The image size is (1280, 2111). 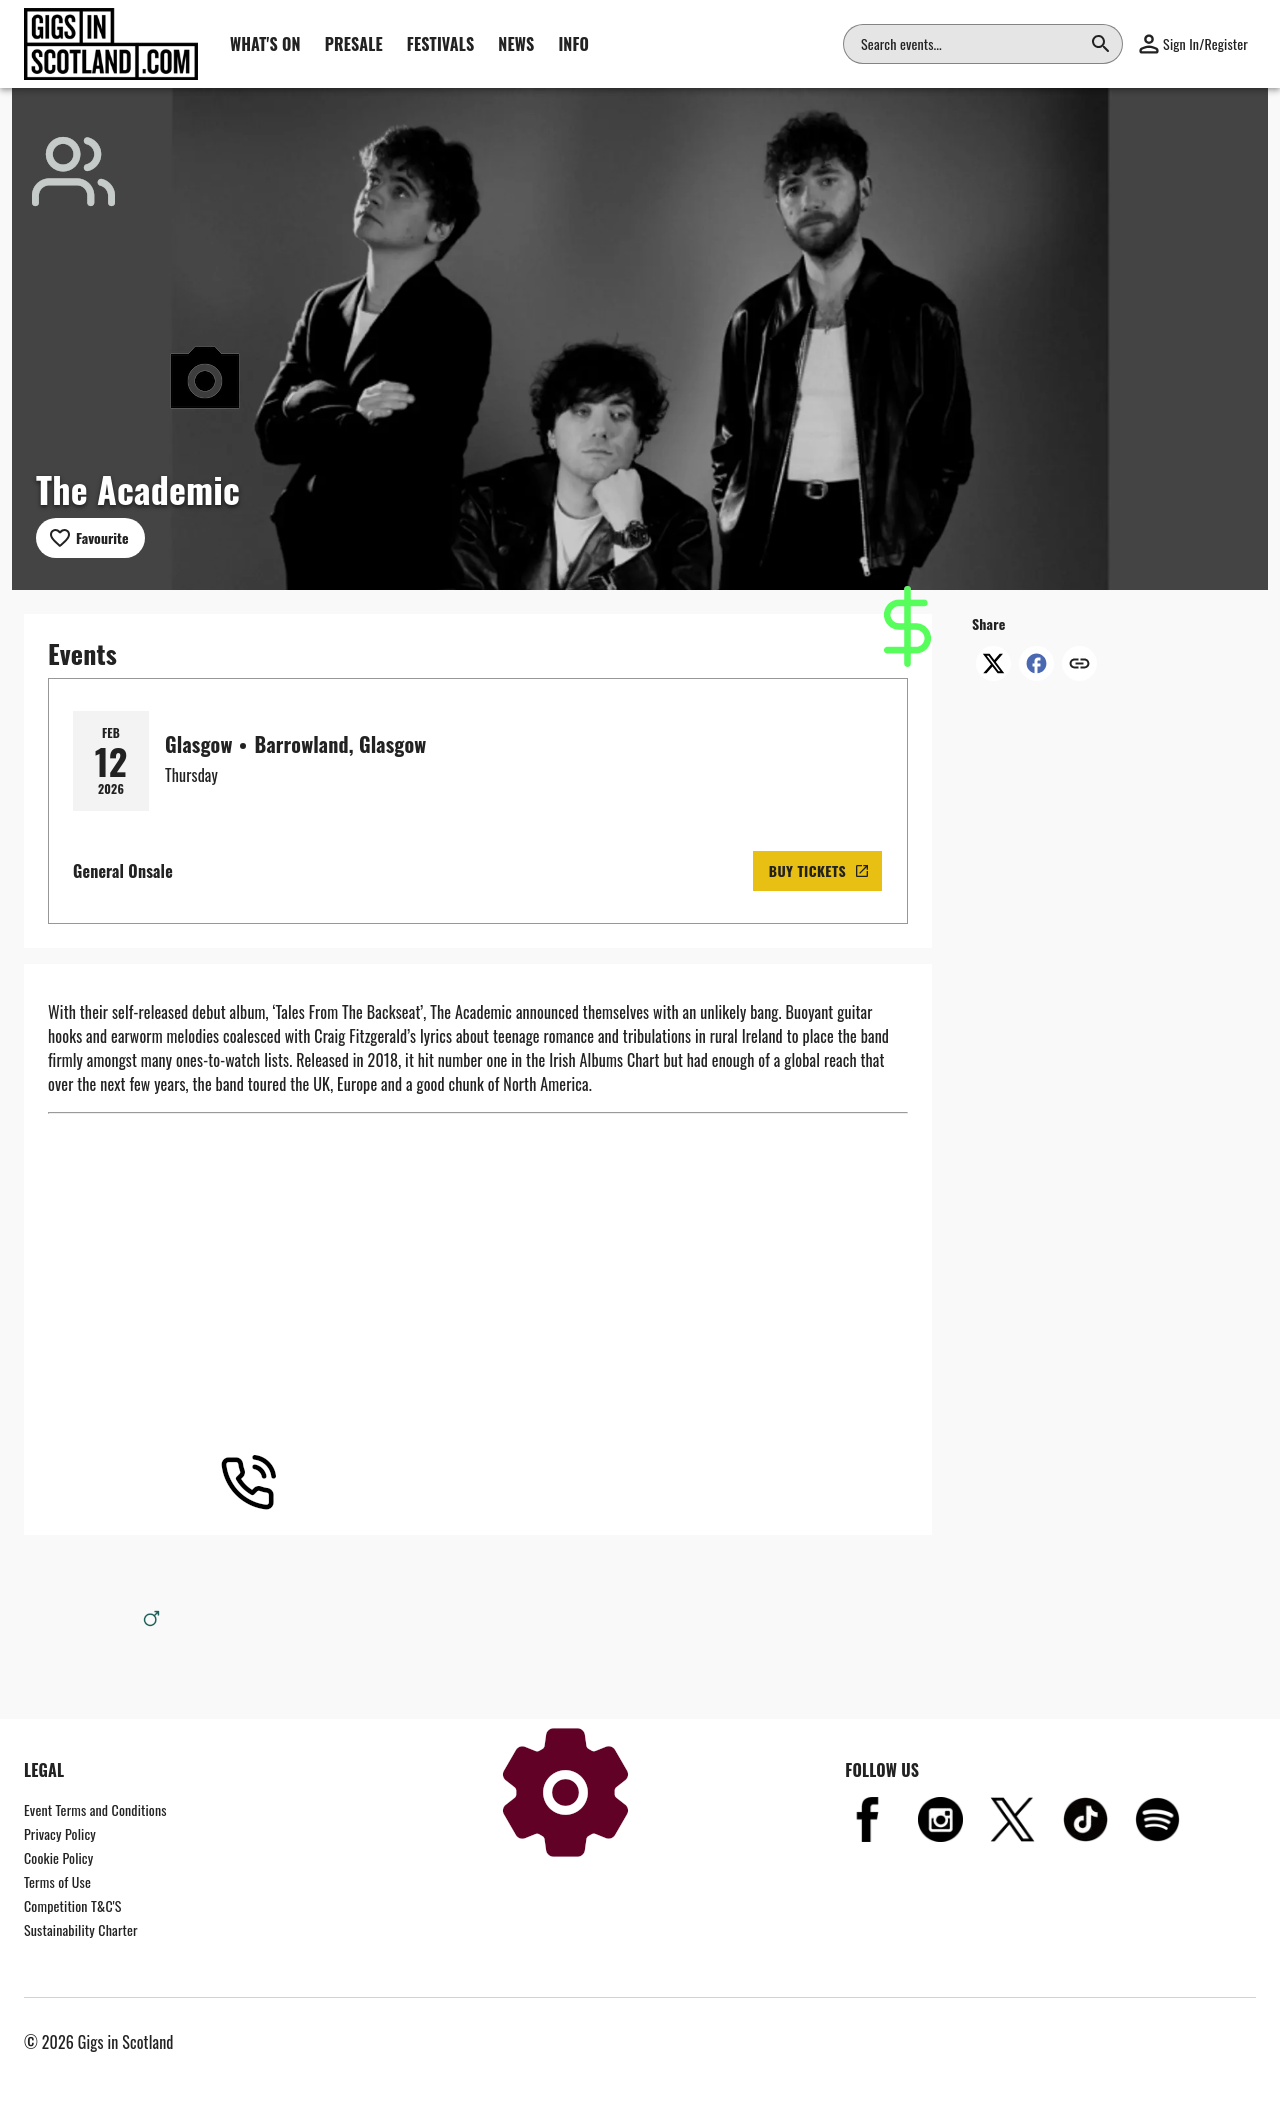 What do you see at coordinates (907, 626) in the screenshot?
I see `view payment or pricing details` at bounding box center [907, 626].